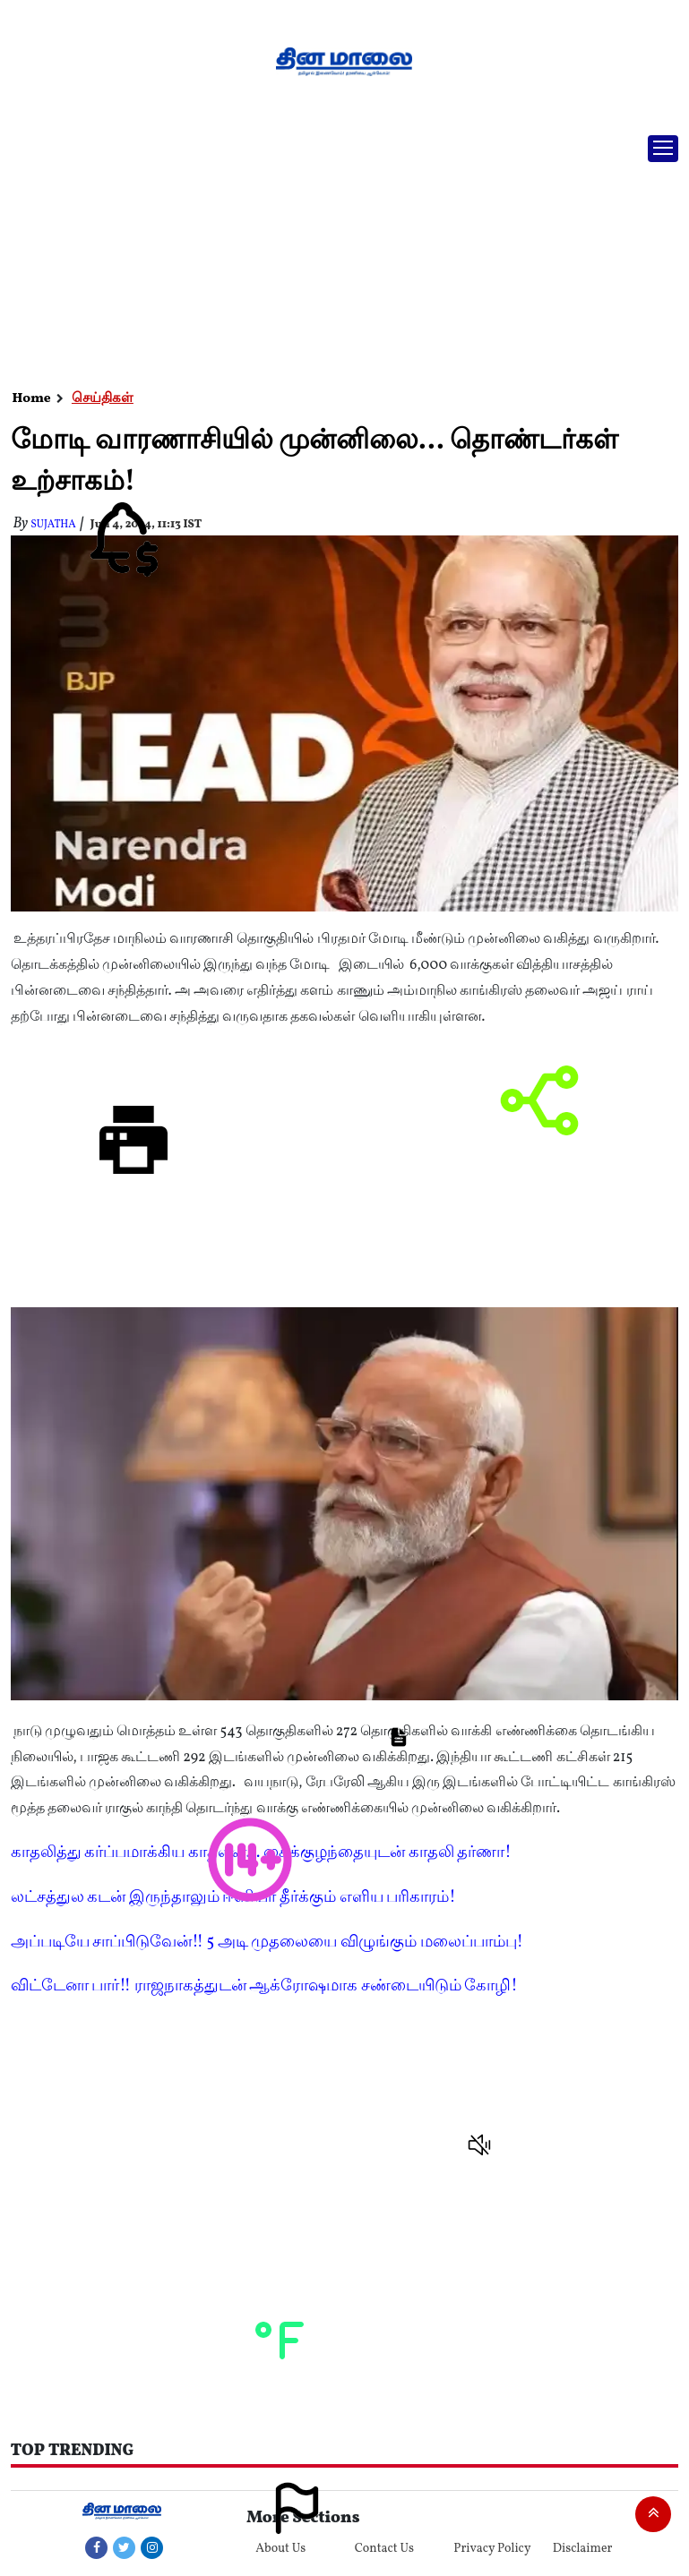  Describe the element at coordinates (478, 2144) in the screenshot. I see `mute audio` at that location.